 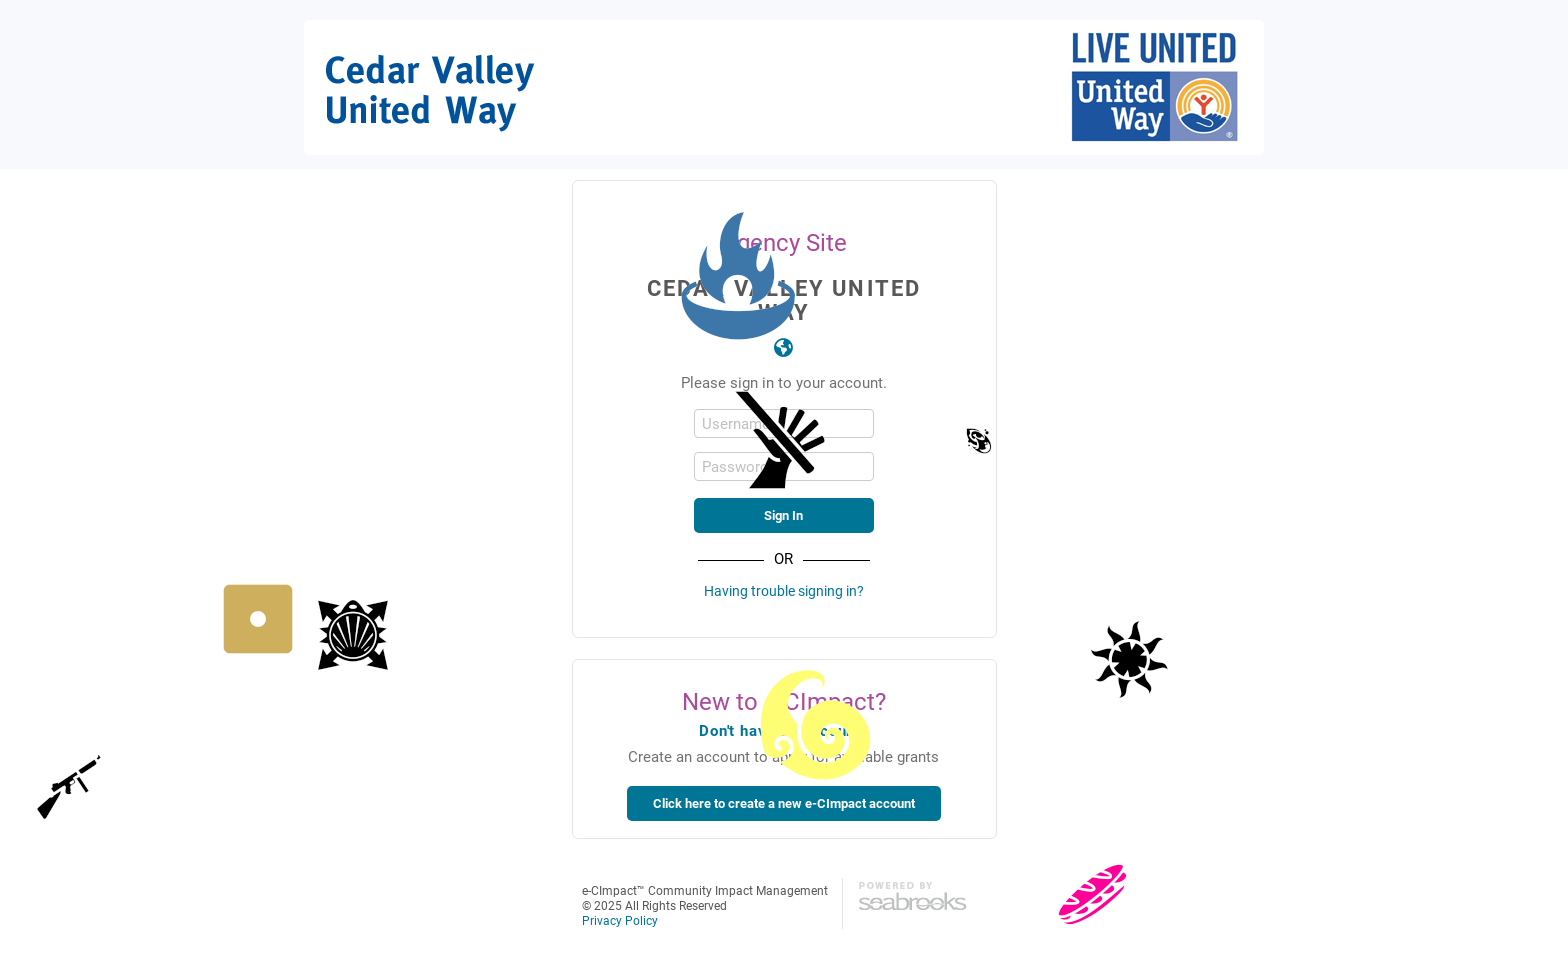 I want to click on access food or dining options, so click(x=1092, y=894).